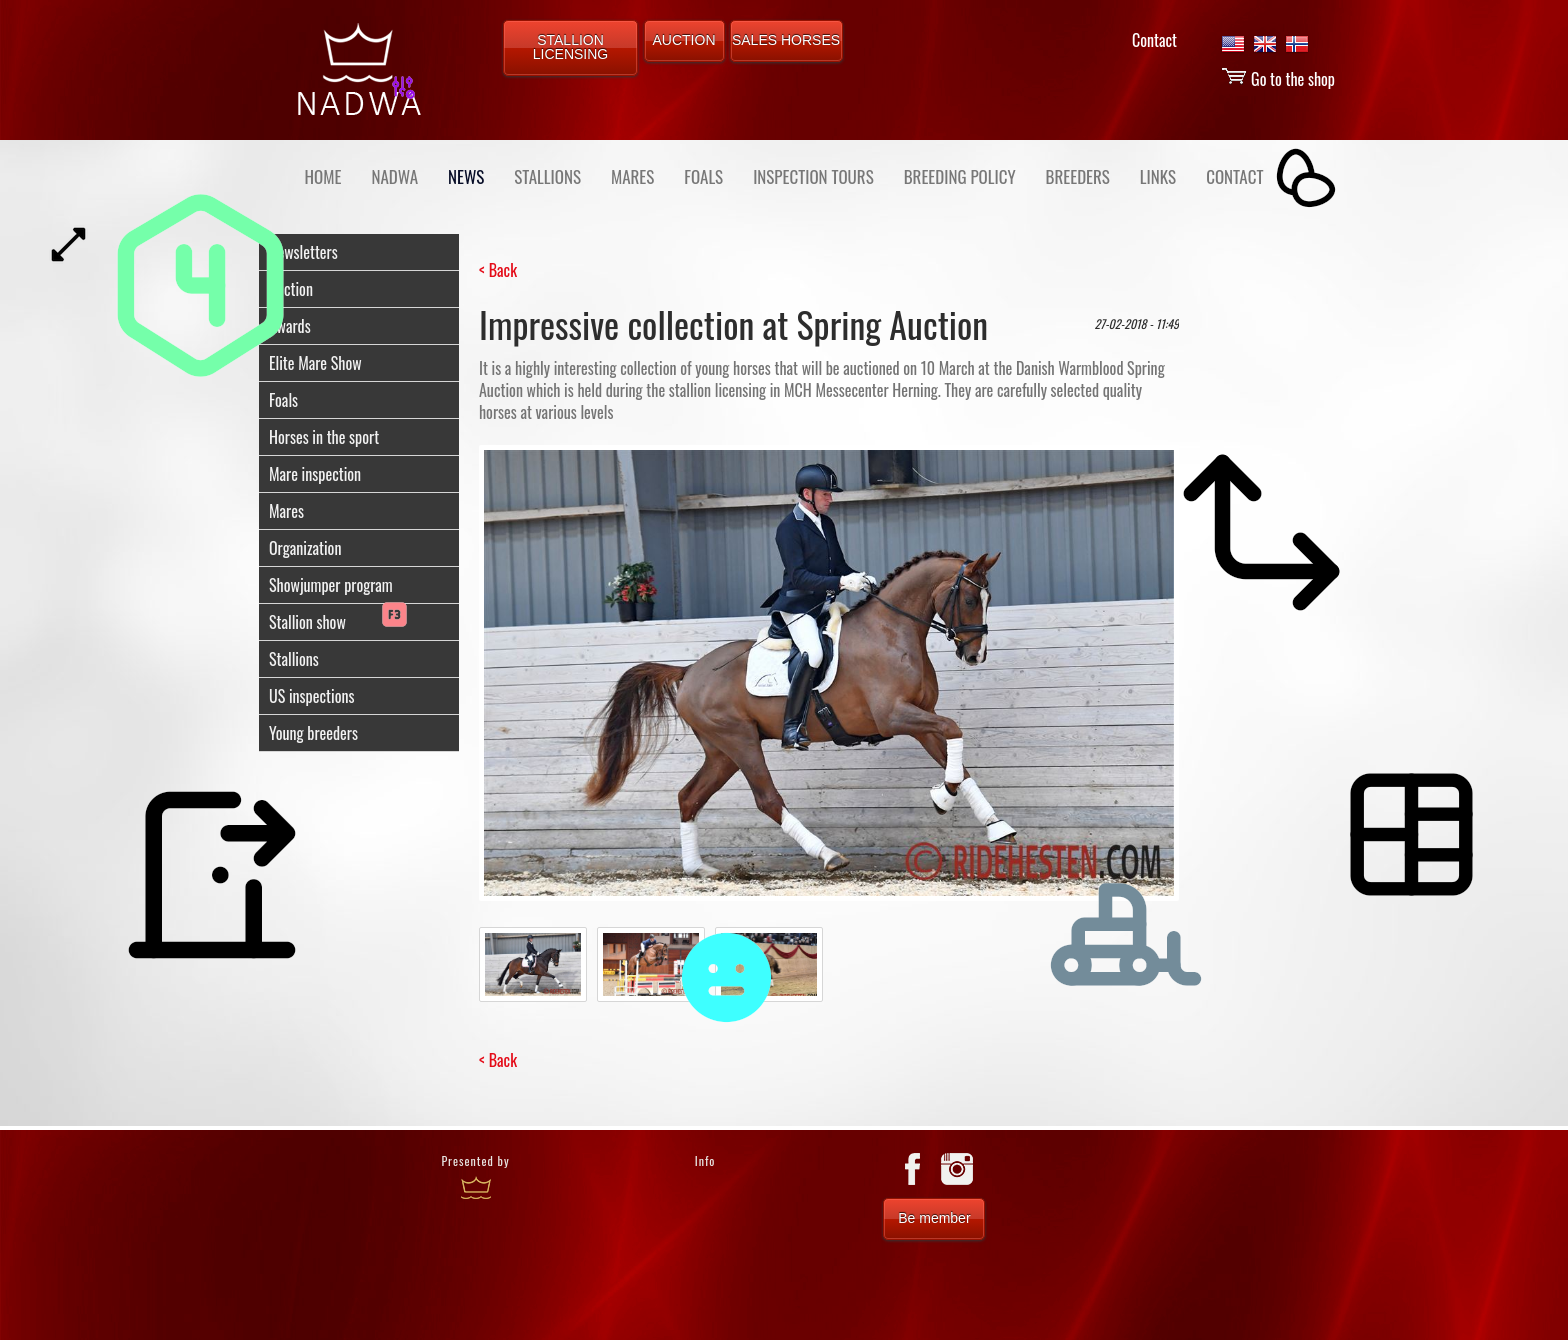 The image size is (1568, 1340). Describe the element at coordinates (1306, 175) in the screenshot. I see `browse egg or breakfast recipes` at that location.